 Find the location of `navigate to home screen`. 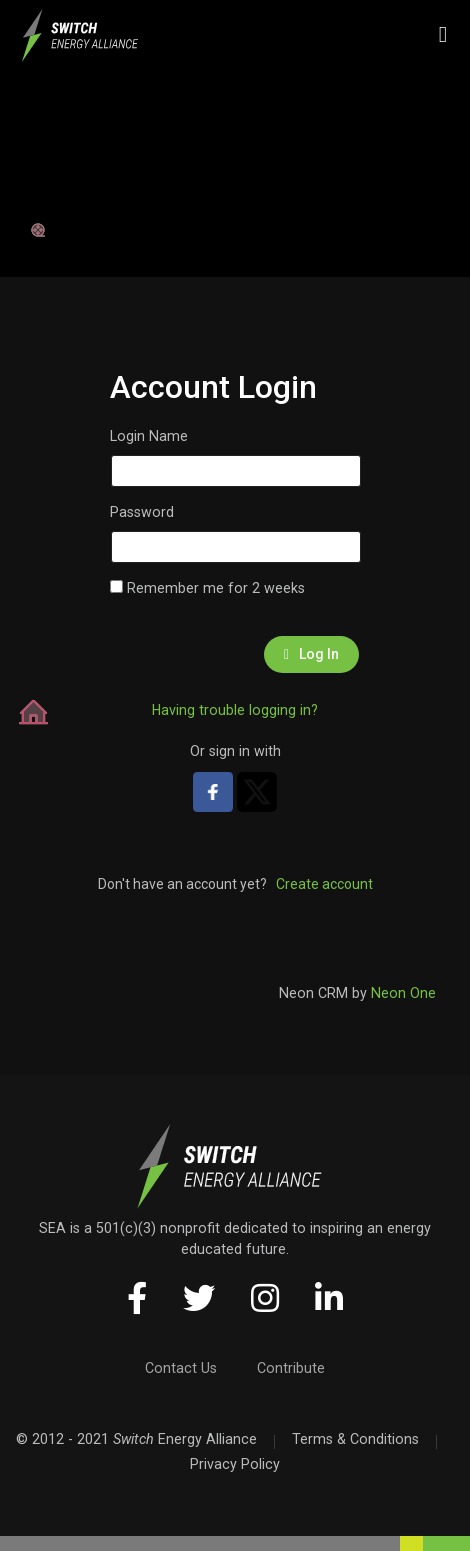

navigate to home screen is located at coordinates (33, 712).